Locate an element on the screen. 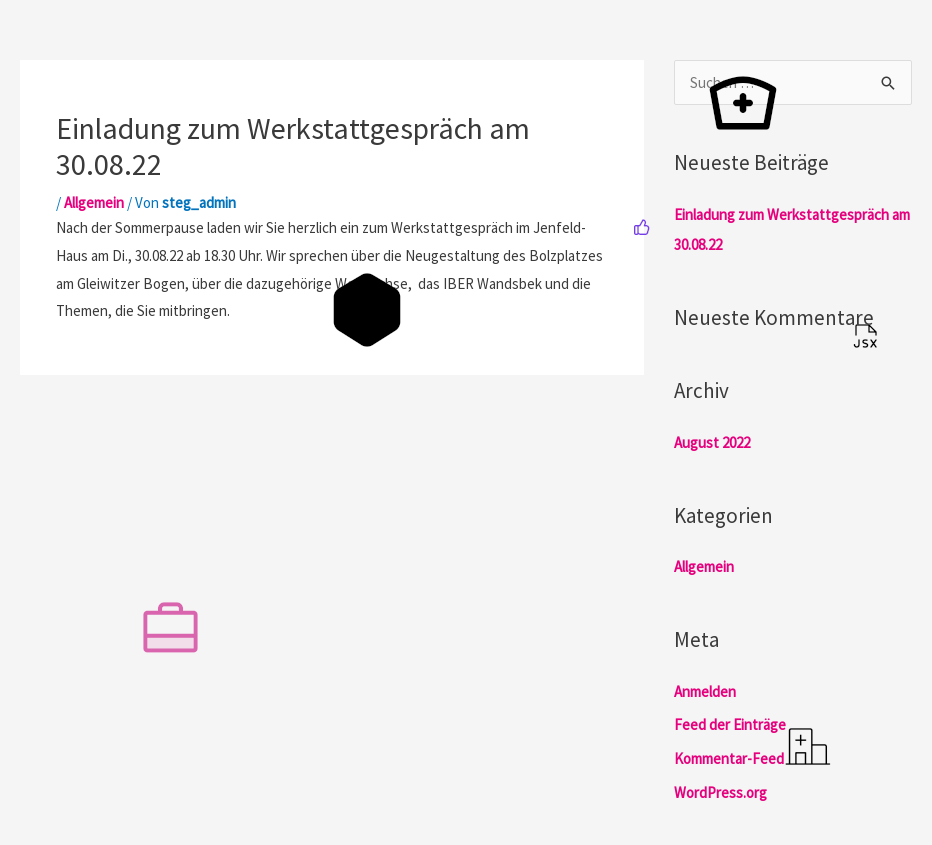 This screenshot has width=932, height=845. jsx file type indicator is located at coordinates (866, 337).